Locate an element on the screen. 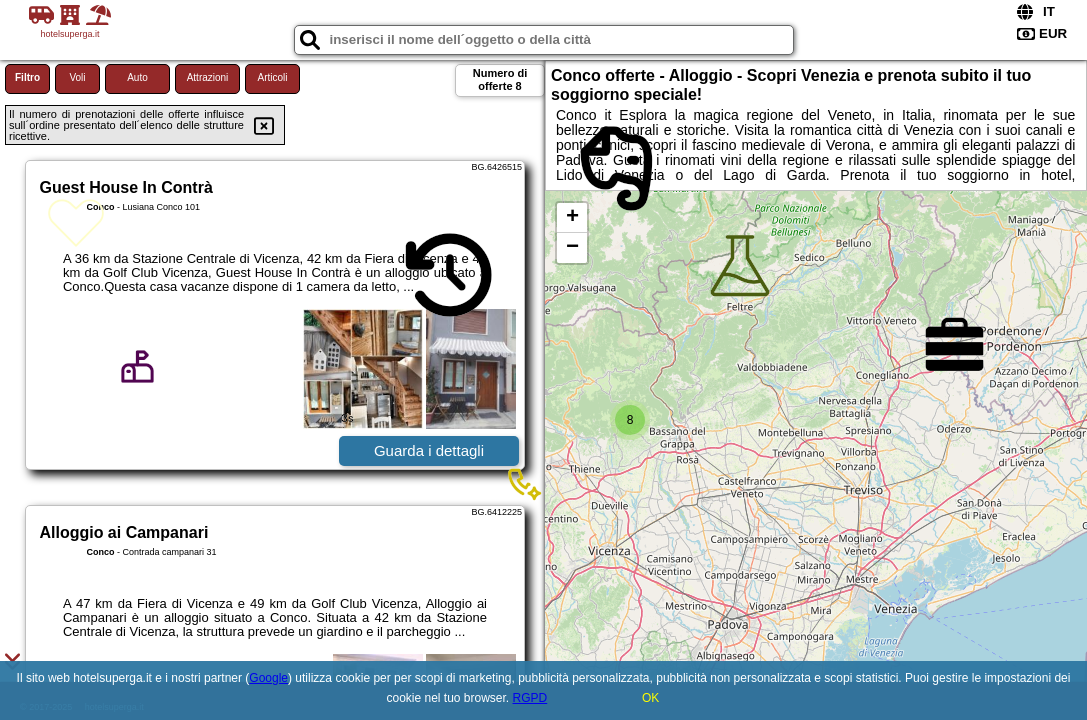 Image resolution: width=1087 pixels, height=720 pixels. add to favorites is located at coordinates (76, 221).